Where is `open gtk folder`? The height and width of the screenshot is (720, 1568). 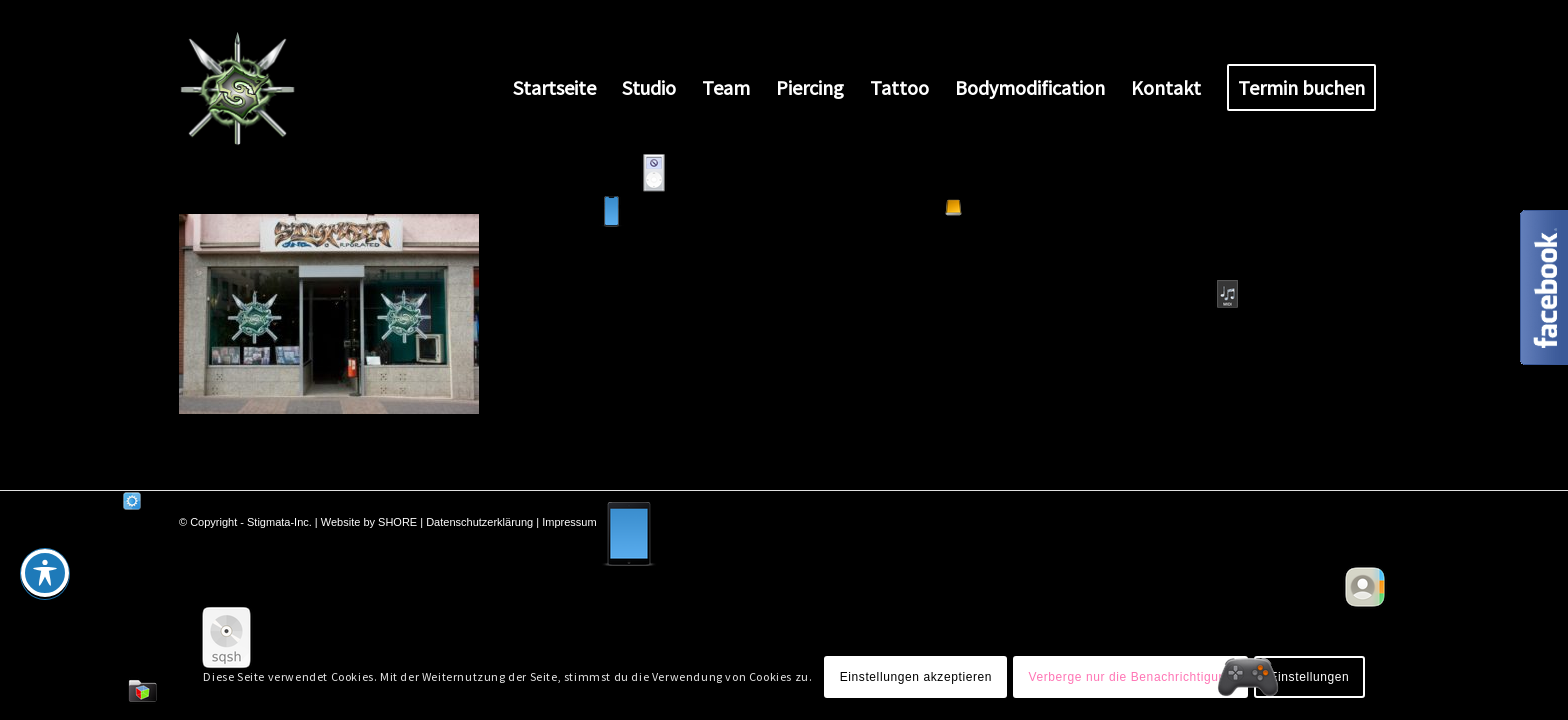 open gtk folder is located at coordinates (142, 691).